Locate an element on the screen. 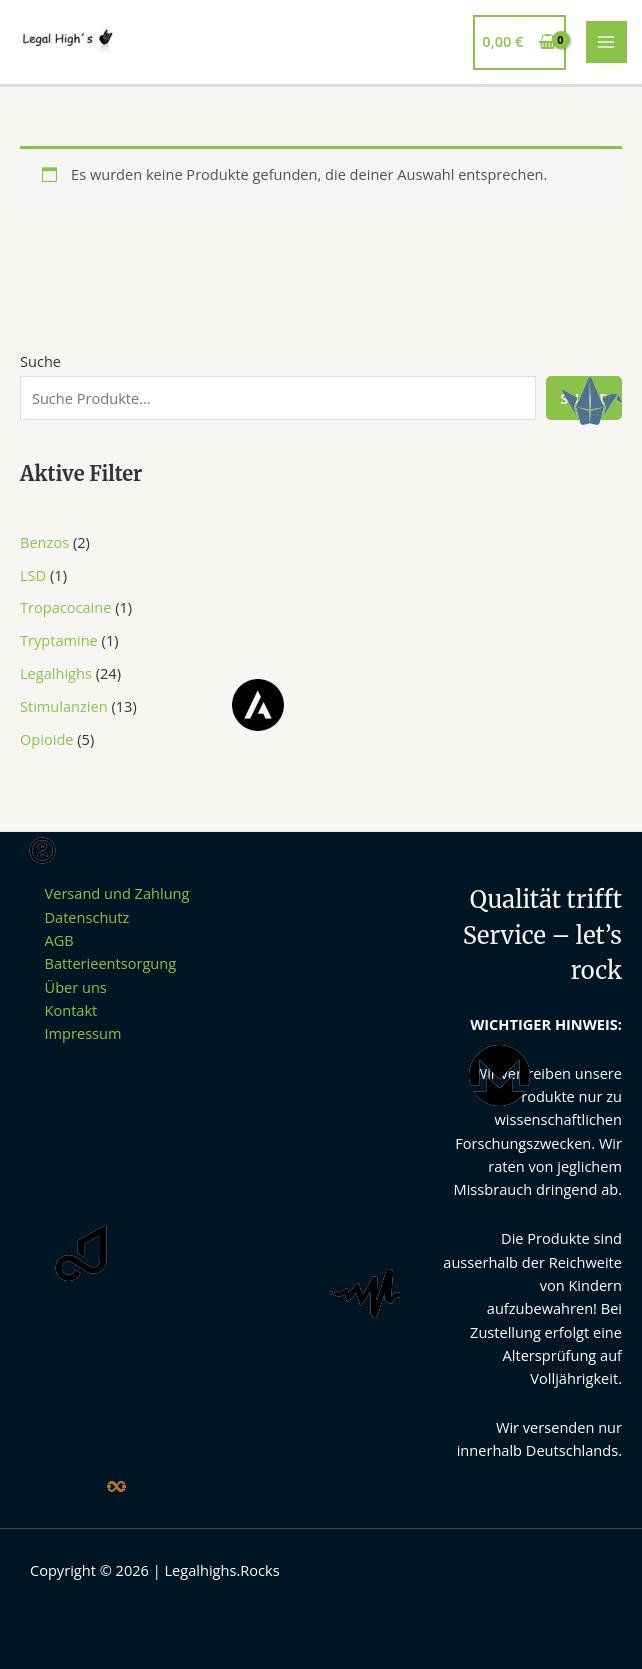 The image size is (642, 1669). open the Pretzel app is located at coordinates (81, 1253).